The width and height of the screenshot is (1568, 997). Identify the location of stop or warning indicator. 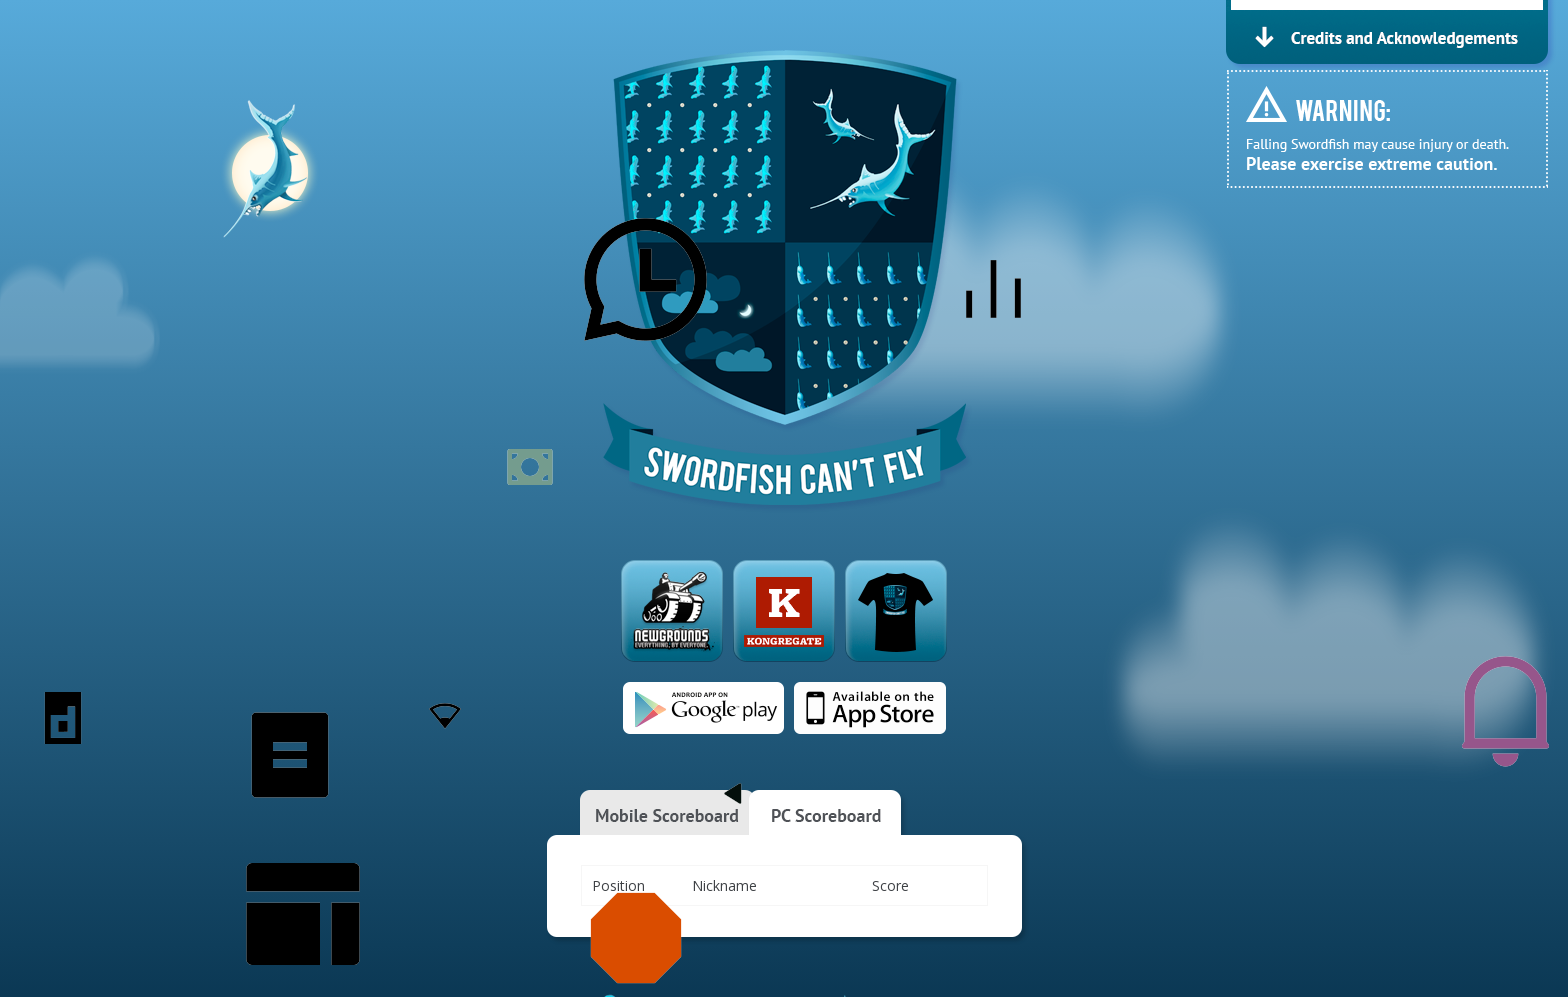
(636, 938).